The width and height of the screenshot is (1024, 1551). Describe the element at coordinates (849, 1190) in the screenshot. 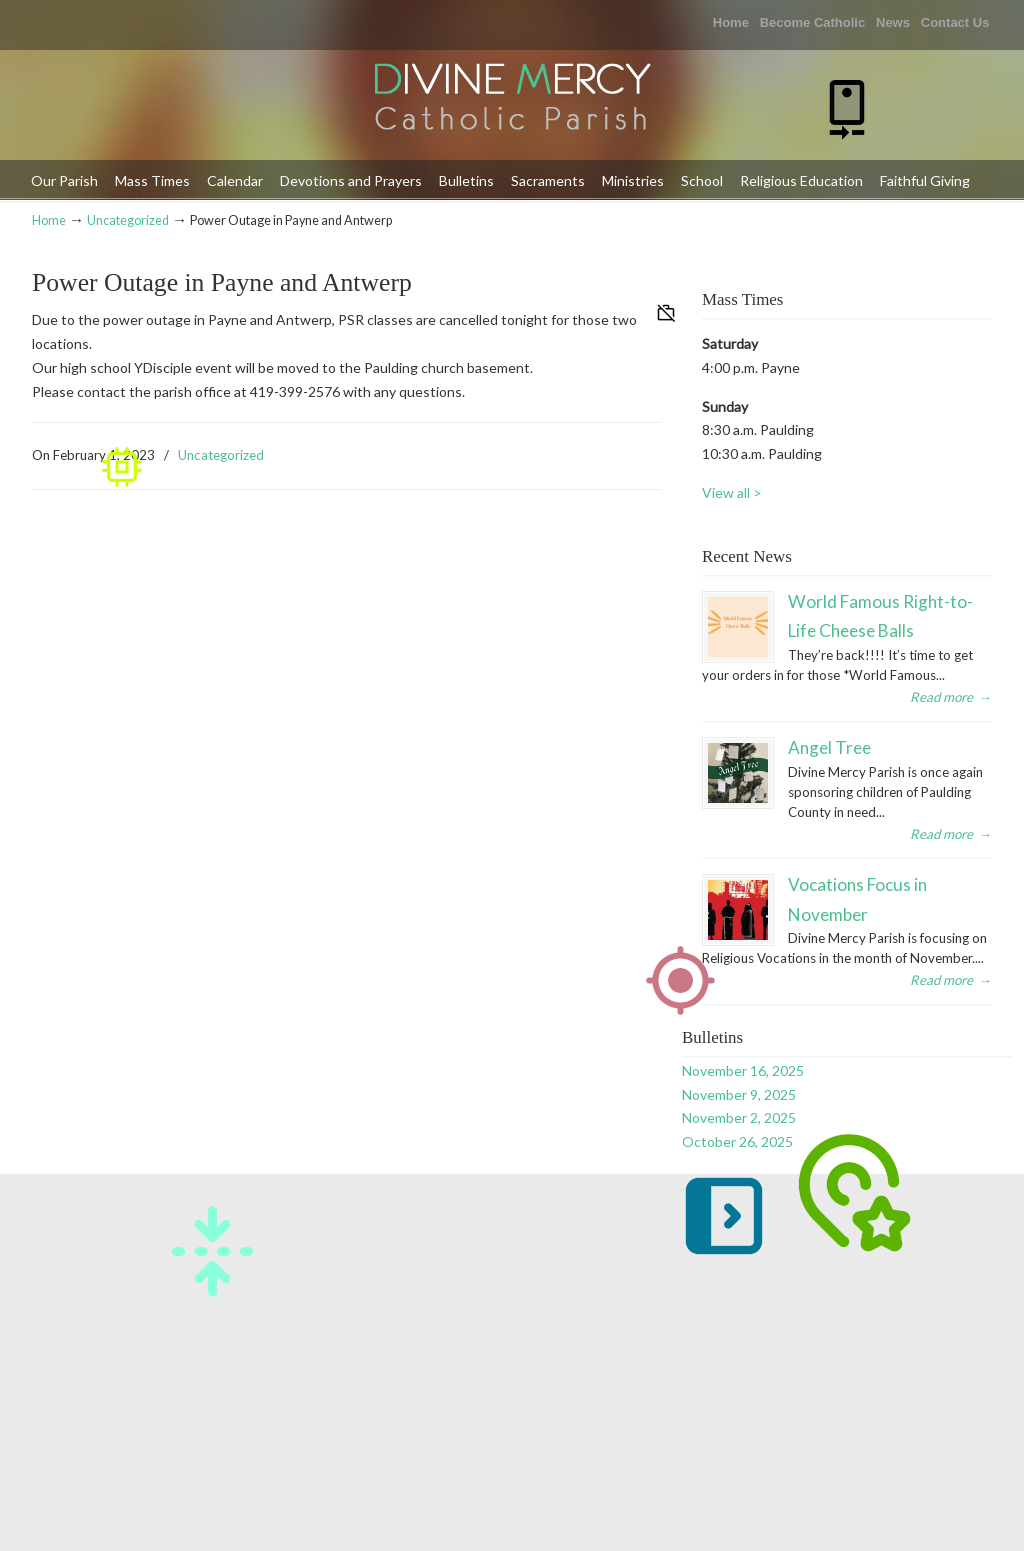

I see `mark a location as favorite` at that location.